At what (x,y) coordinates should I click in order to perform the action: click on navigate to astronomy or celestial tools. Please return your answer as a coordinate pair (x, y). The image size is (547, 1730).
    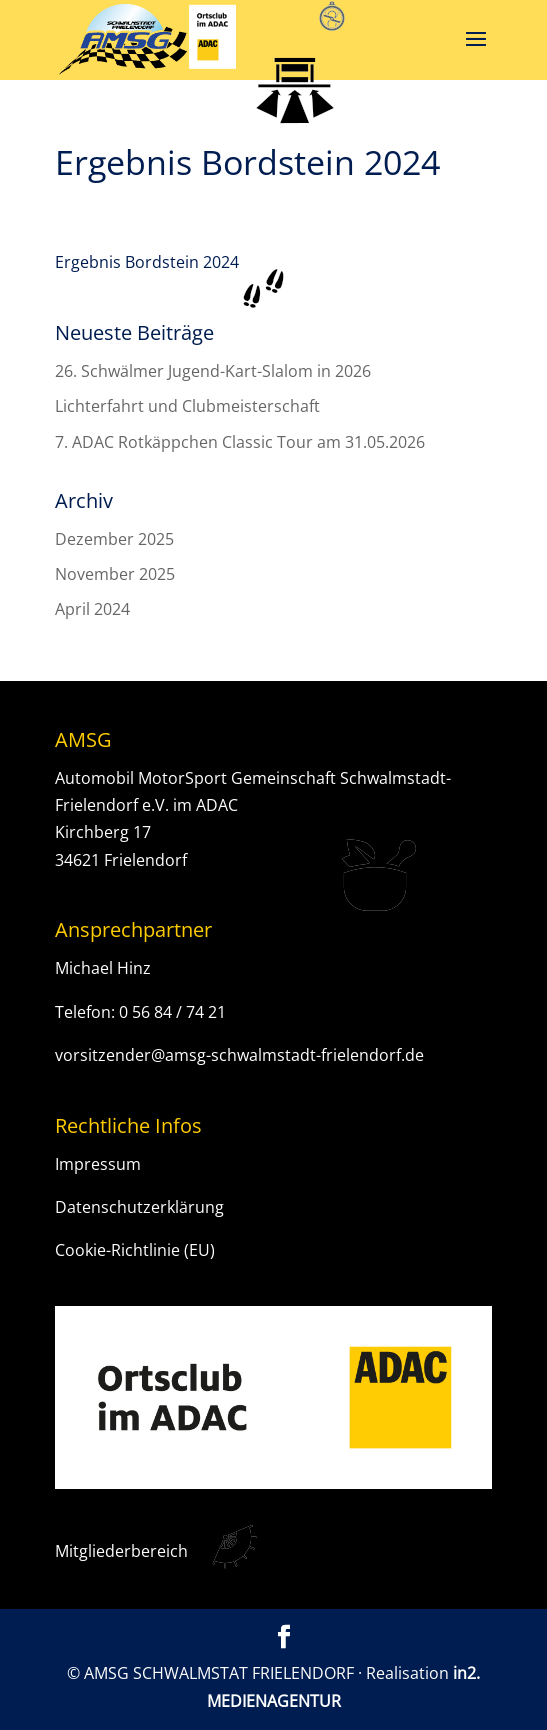
    Looking at the image, I should click on (332, 16).